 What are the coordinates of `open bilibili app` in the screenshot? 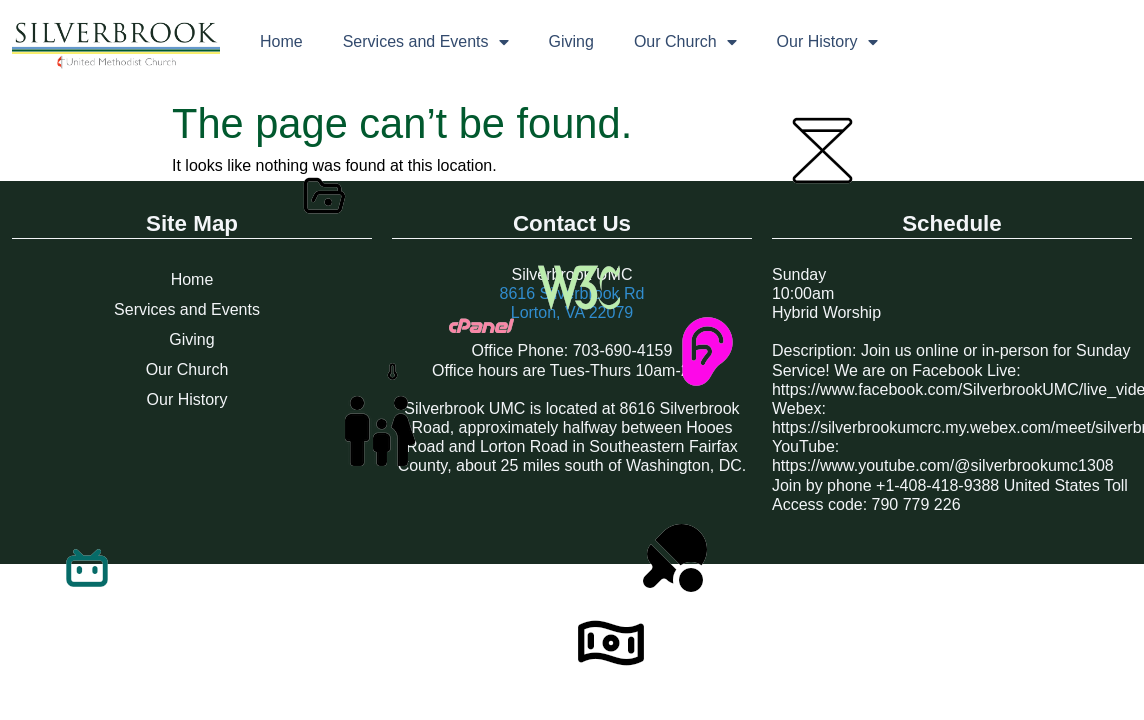 It's located at (87, 570).